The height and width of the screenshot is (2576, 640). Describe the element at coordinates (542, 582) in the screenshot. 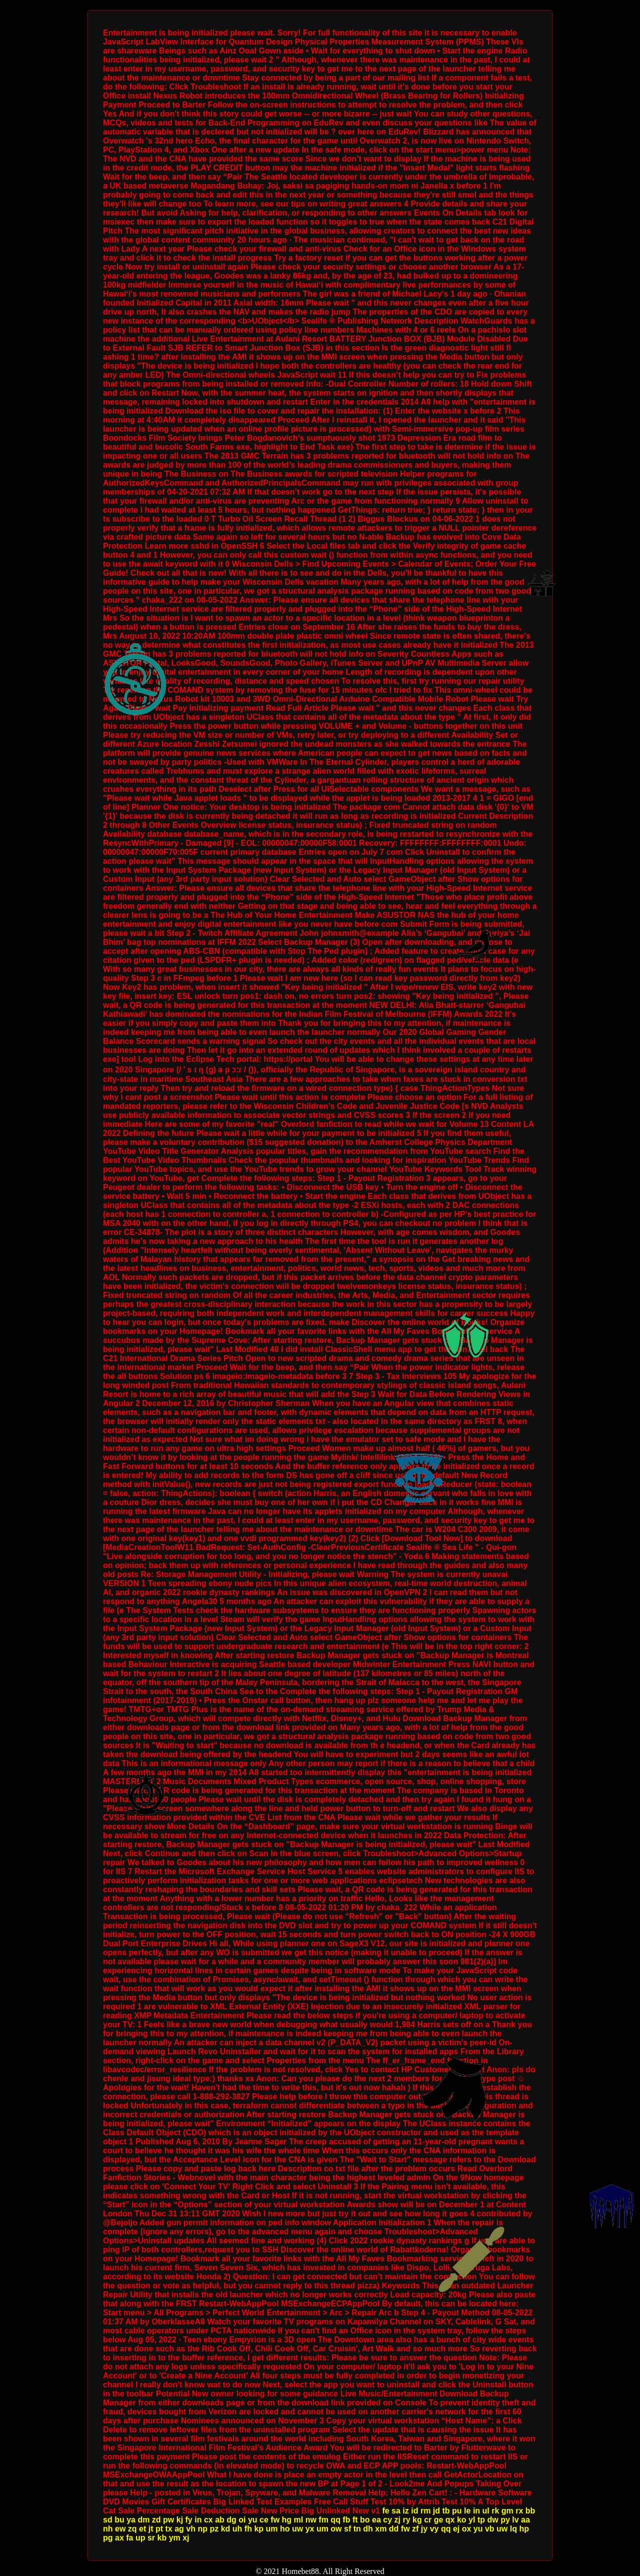

I see `indicates a failed or negative quantum experiment outcome` at that location.